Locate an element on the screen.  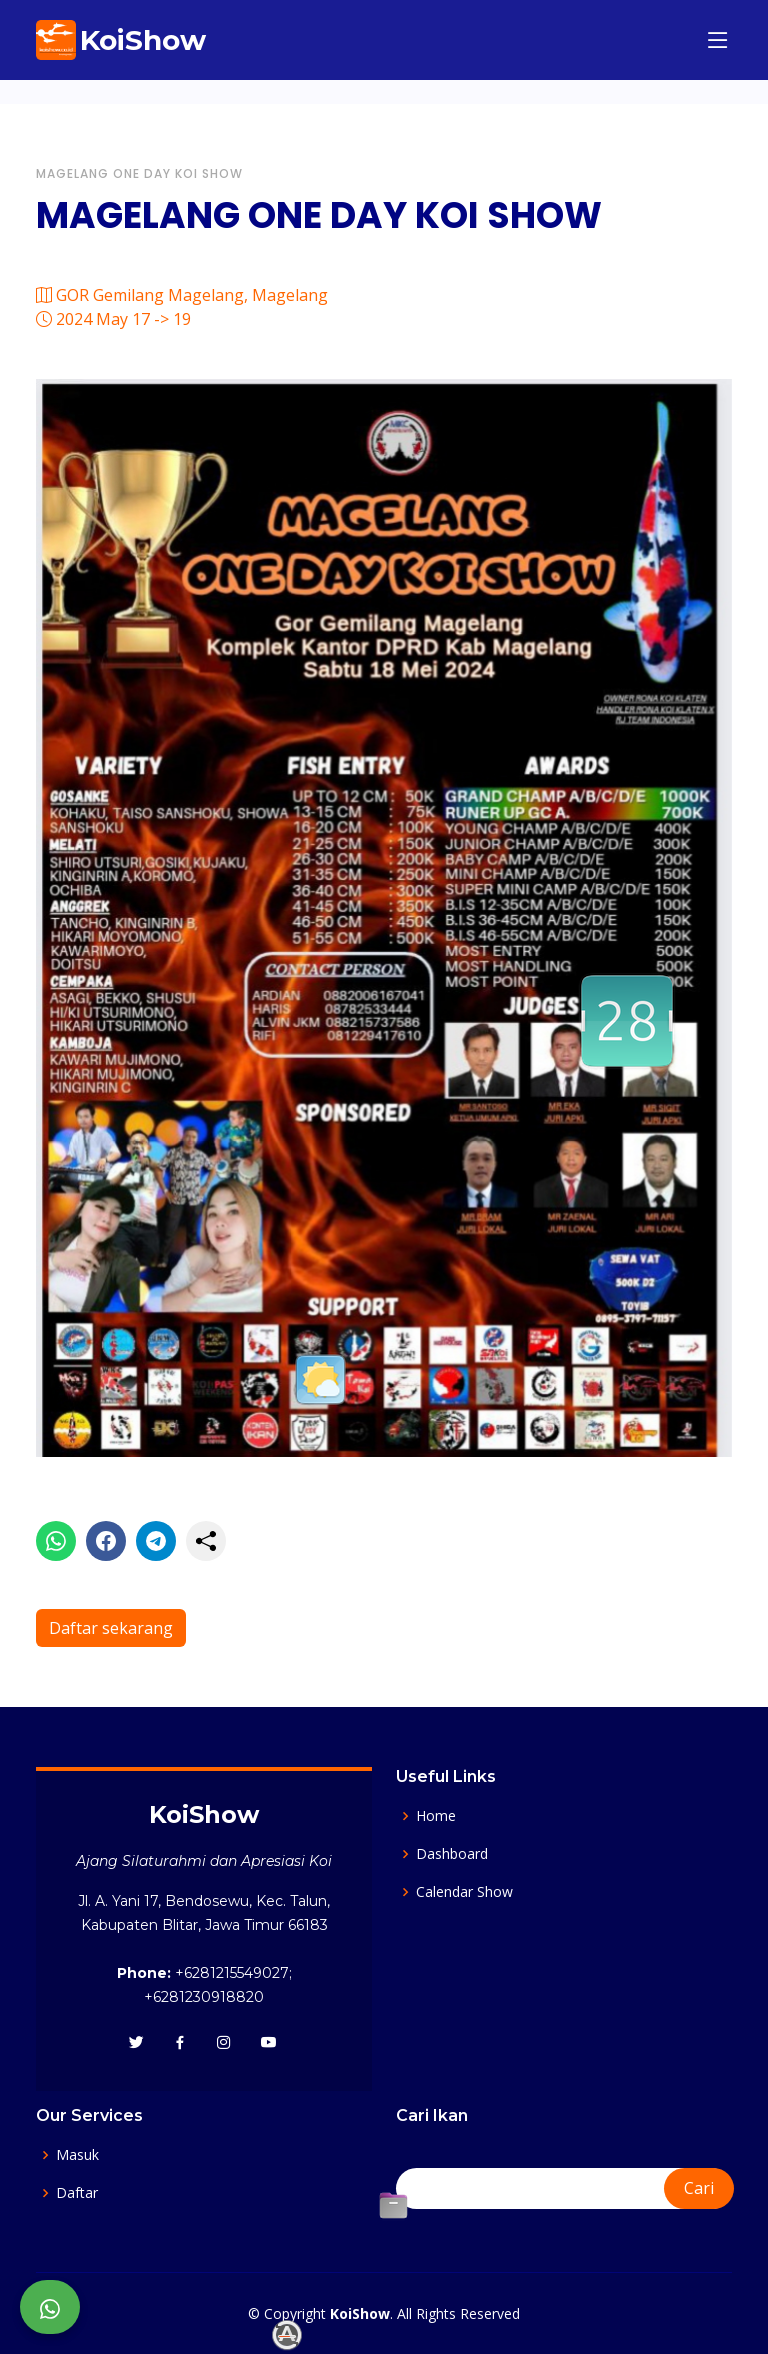
open the nautilus file manager is located at coordinates (393, 2205).